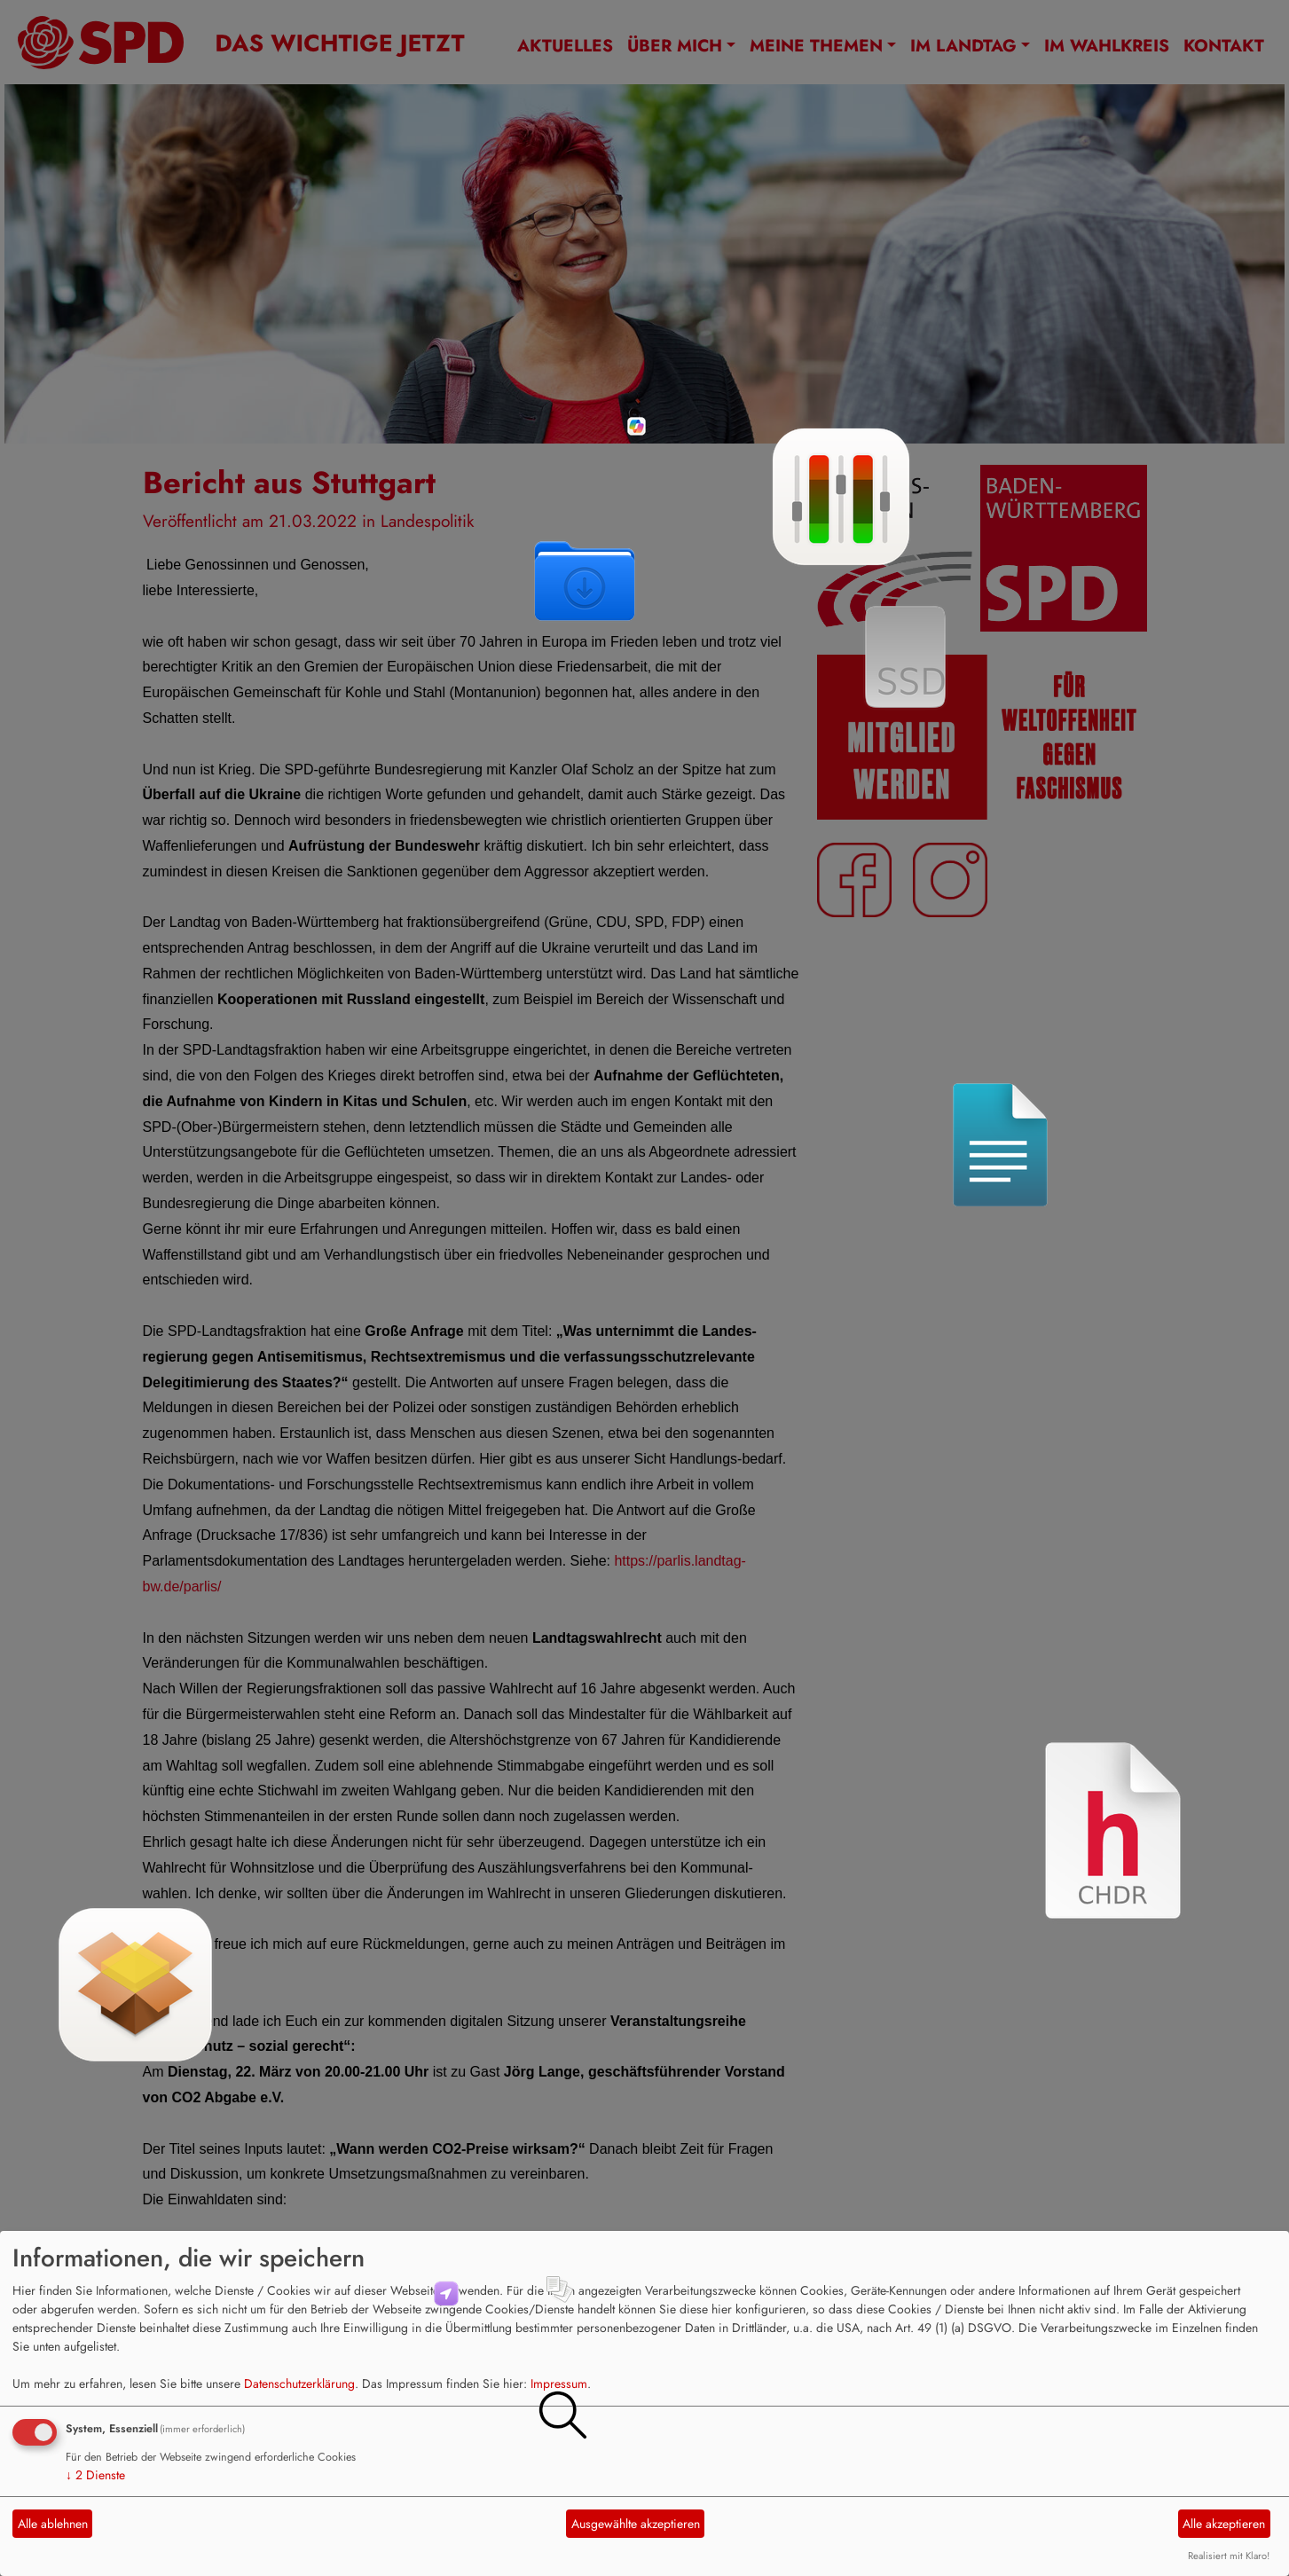  I want to click on search system preferences or settings, so click(562, 2415).